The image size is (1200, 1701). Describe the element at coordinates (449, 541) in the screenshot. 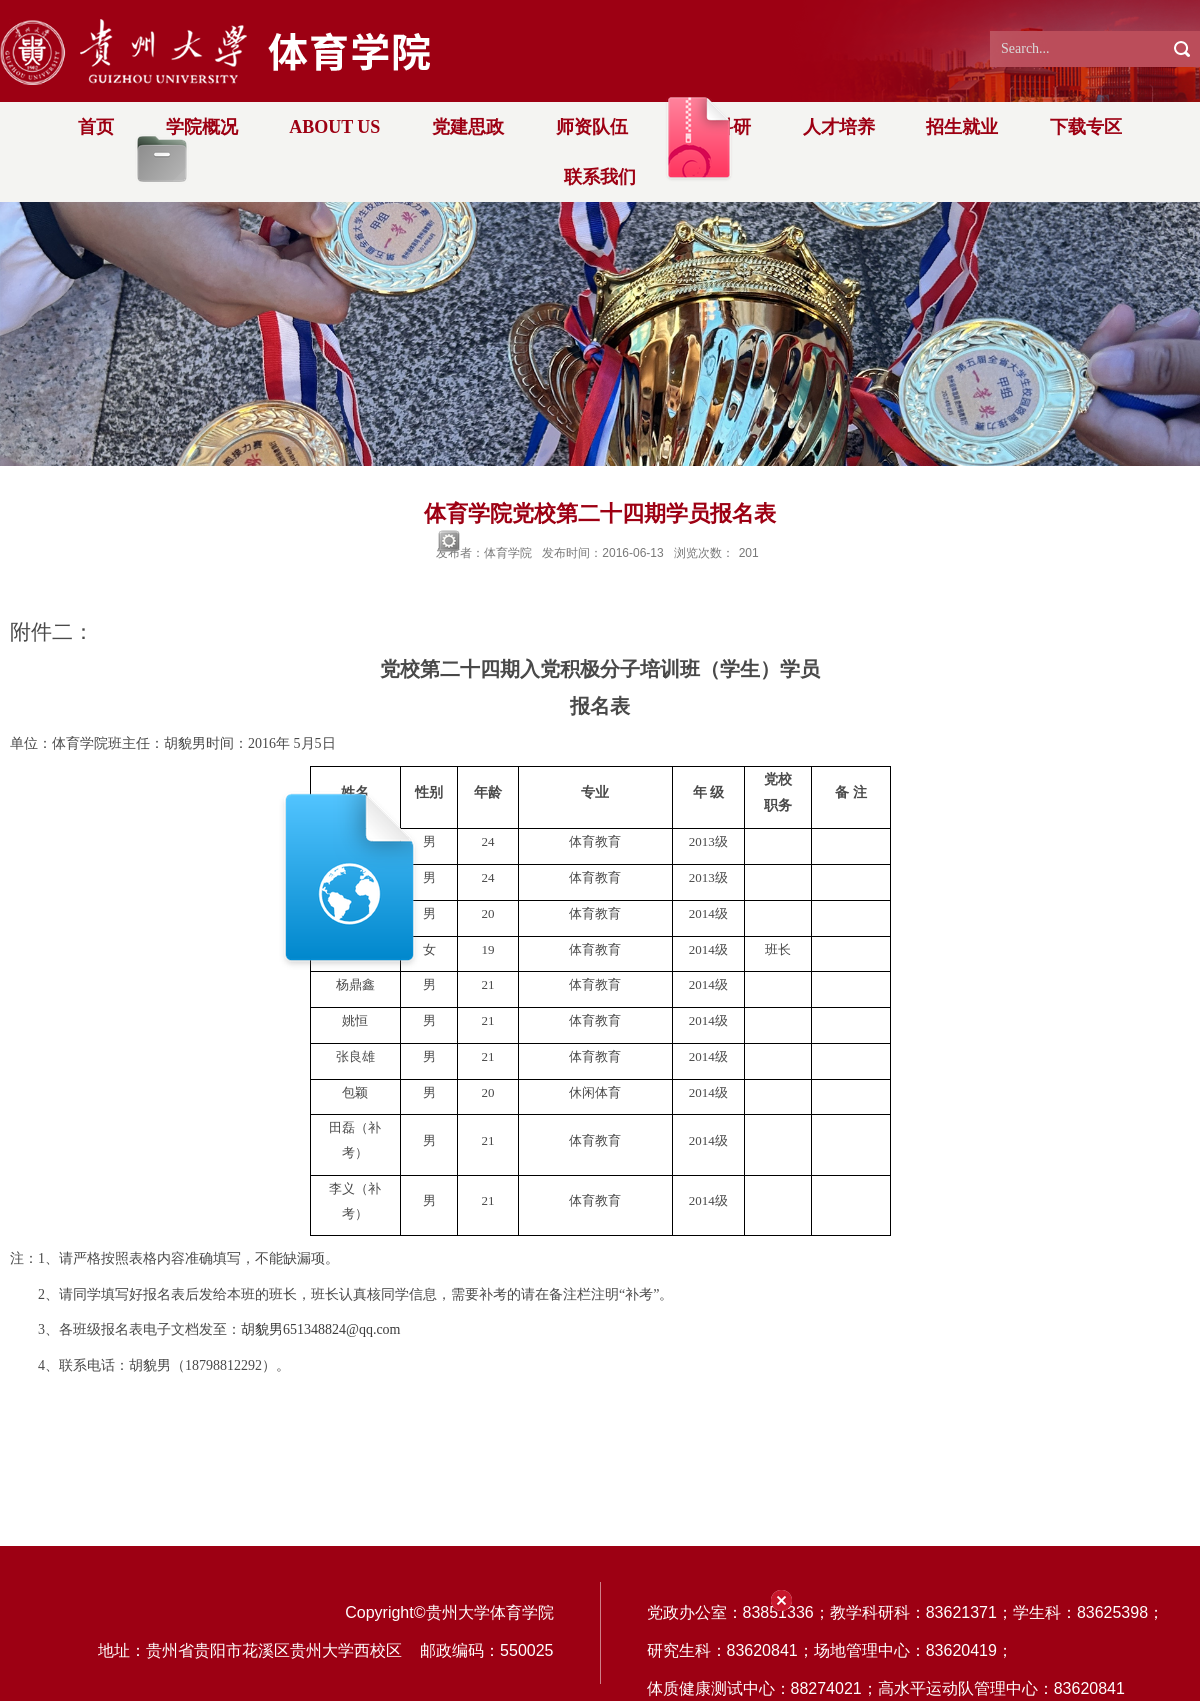

I see `shared library file type indicator` at that location.